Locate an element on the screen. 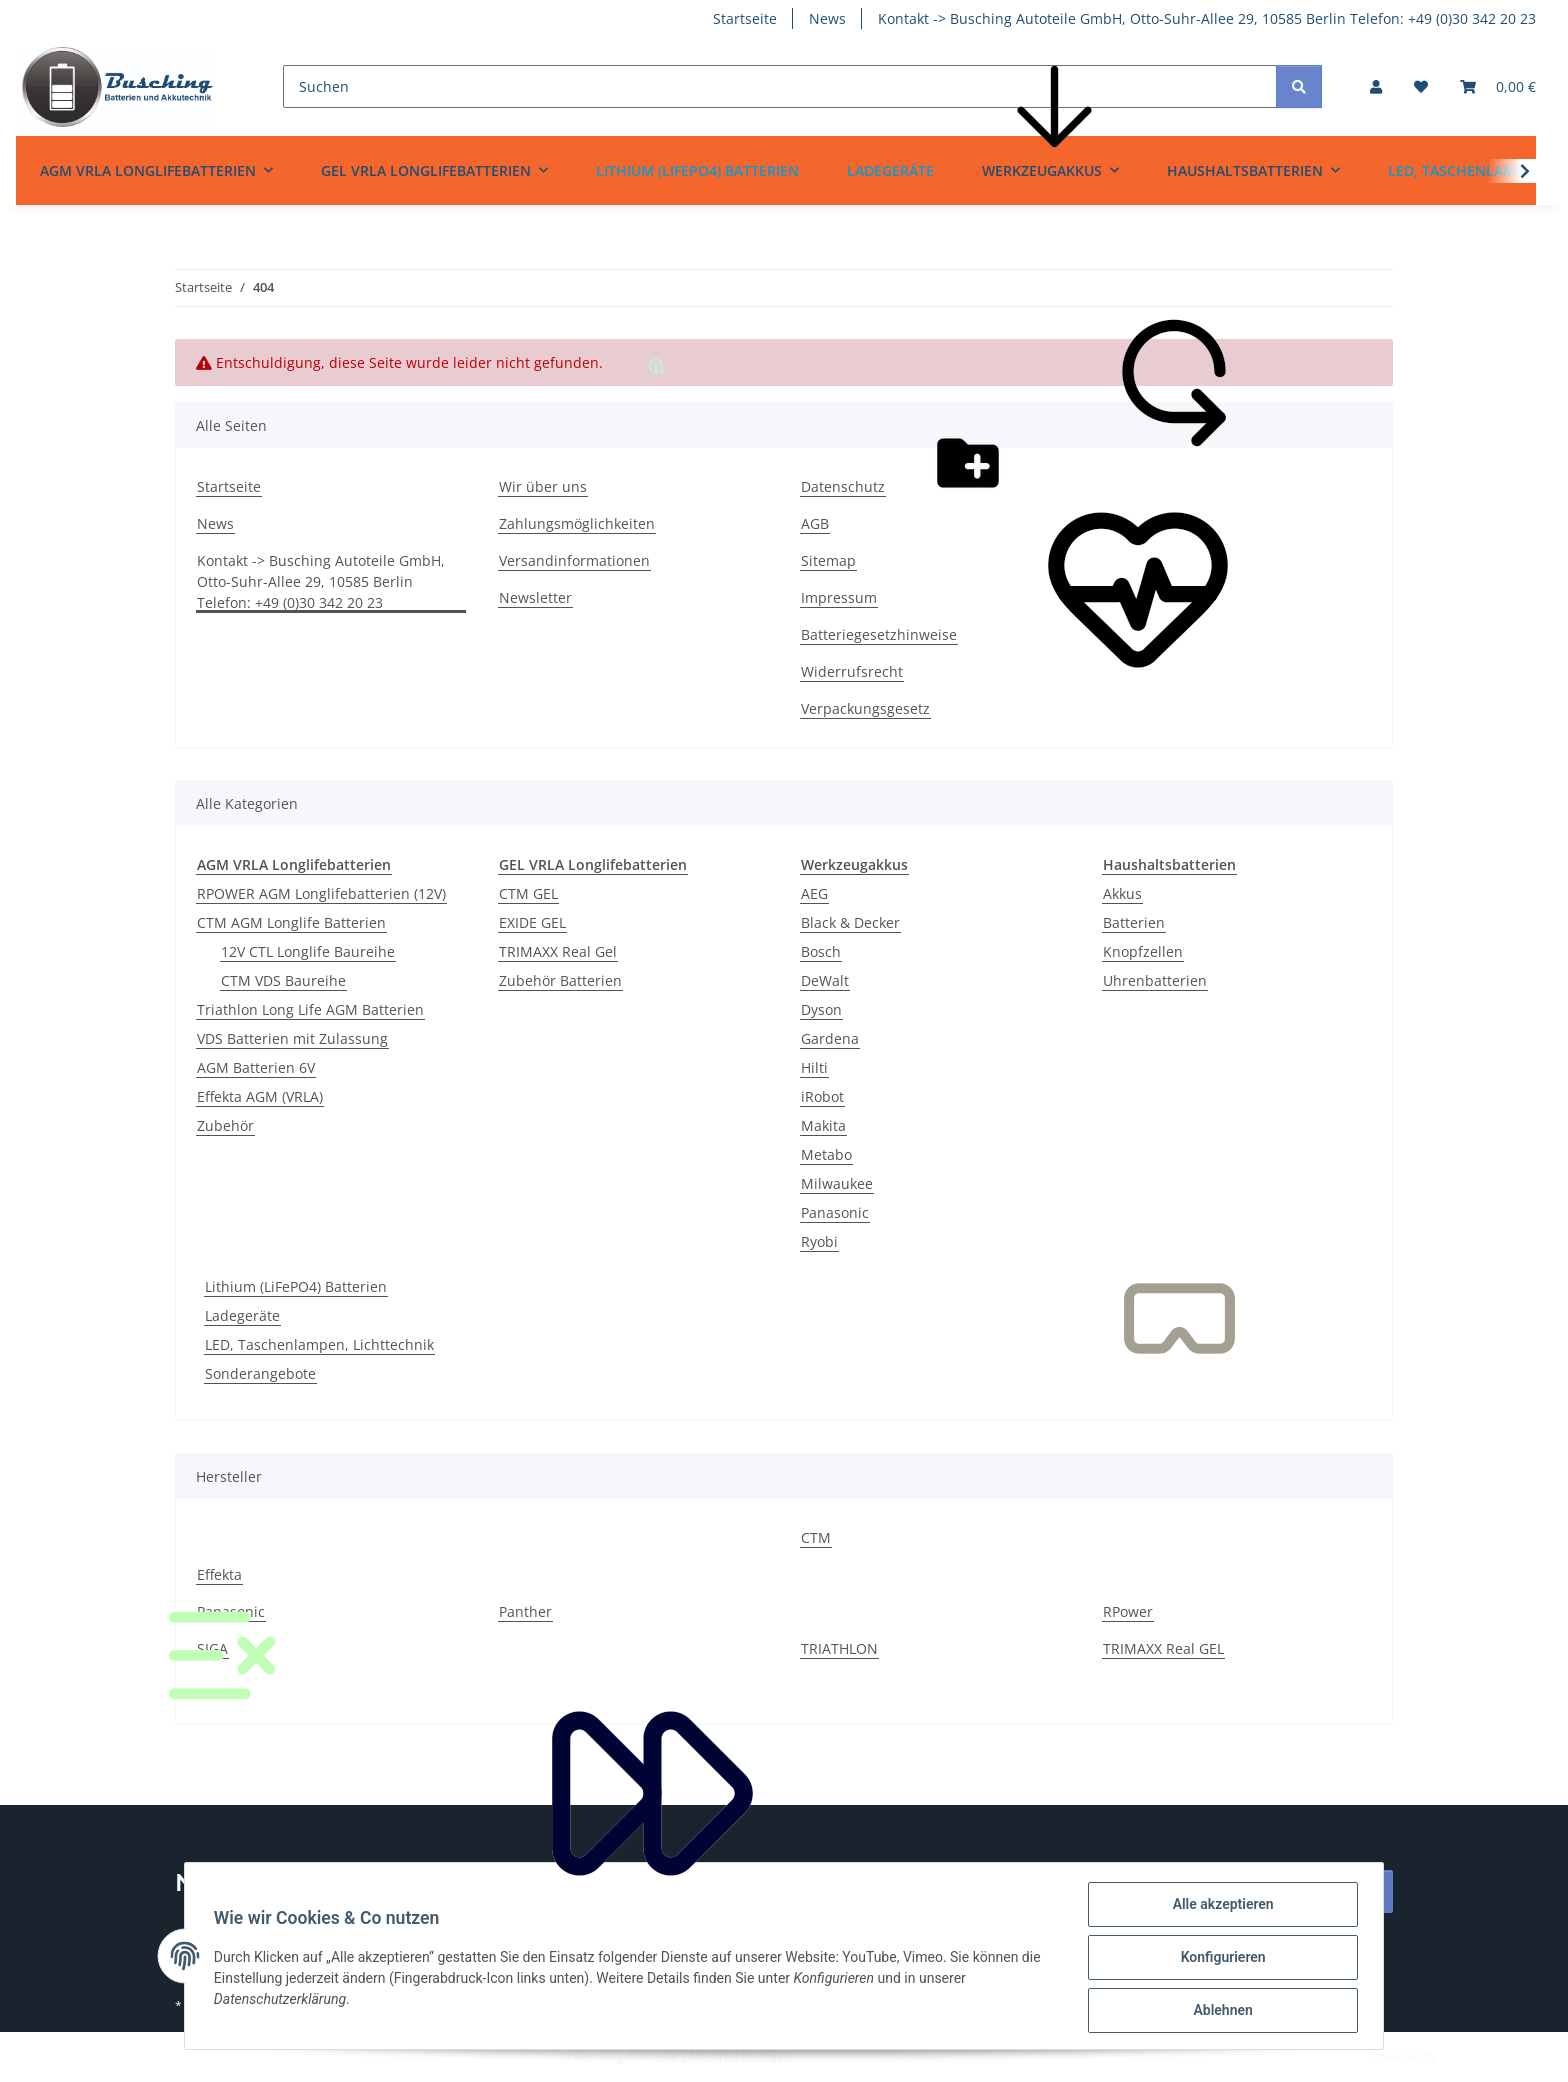  skip forward in media playback is located at coordinates (652, 1793).